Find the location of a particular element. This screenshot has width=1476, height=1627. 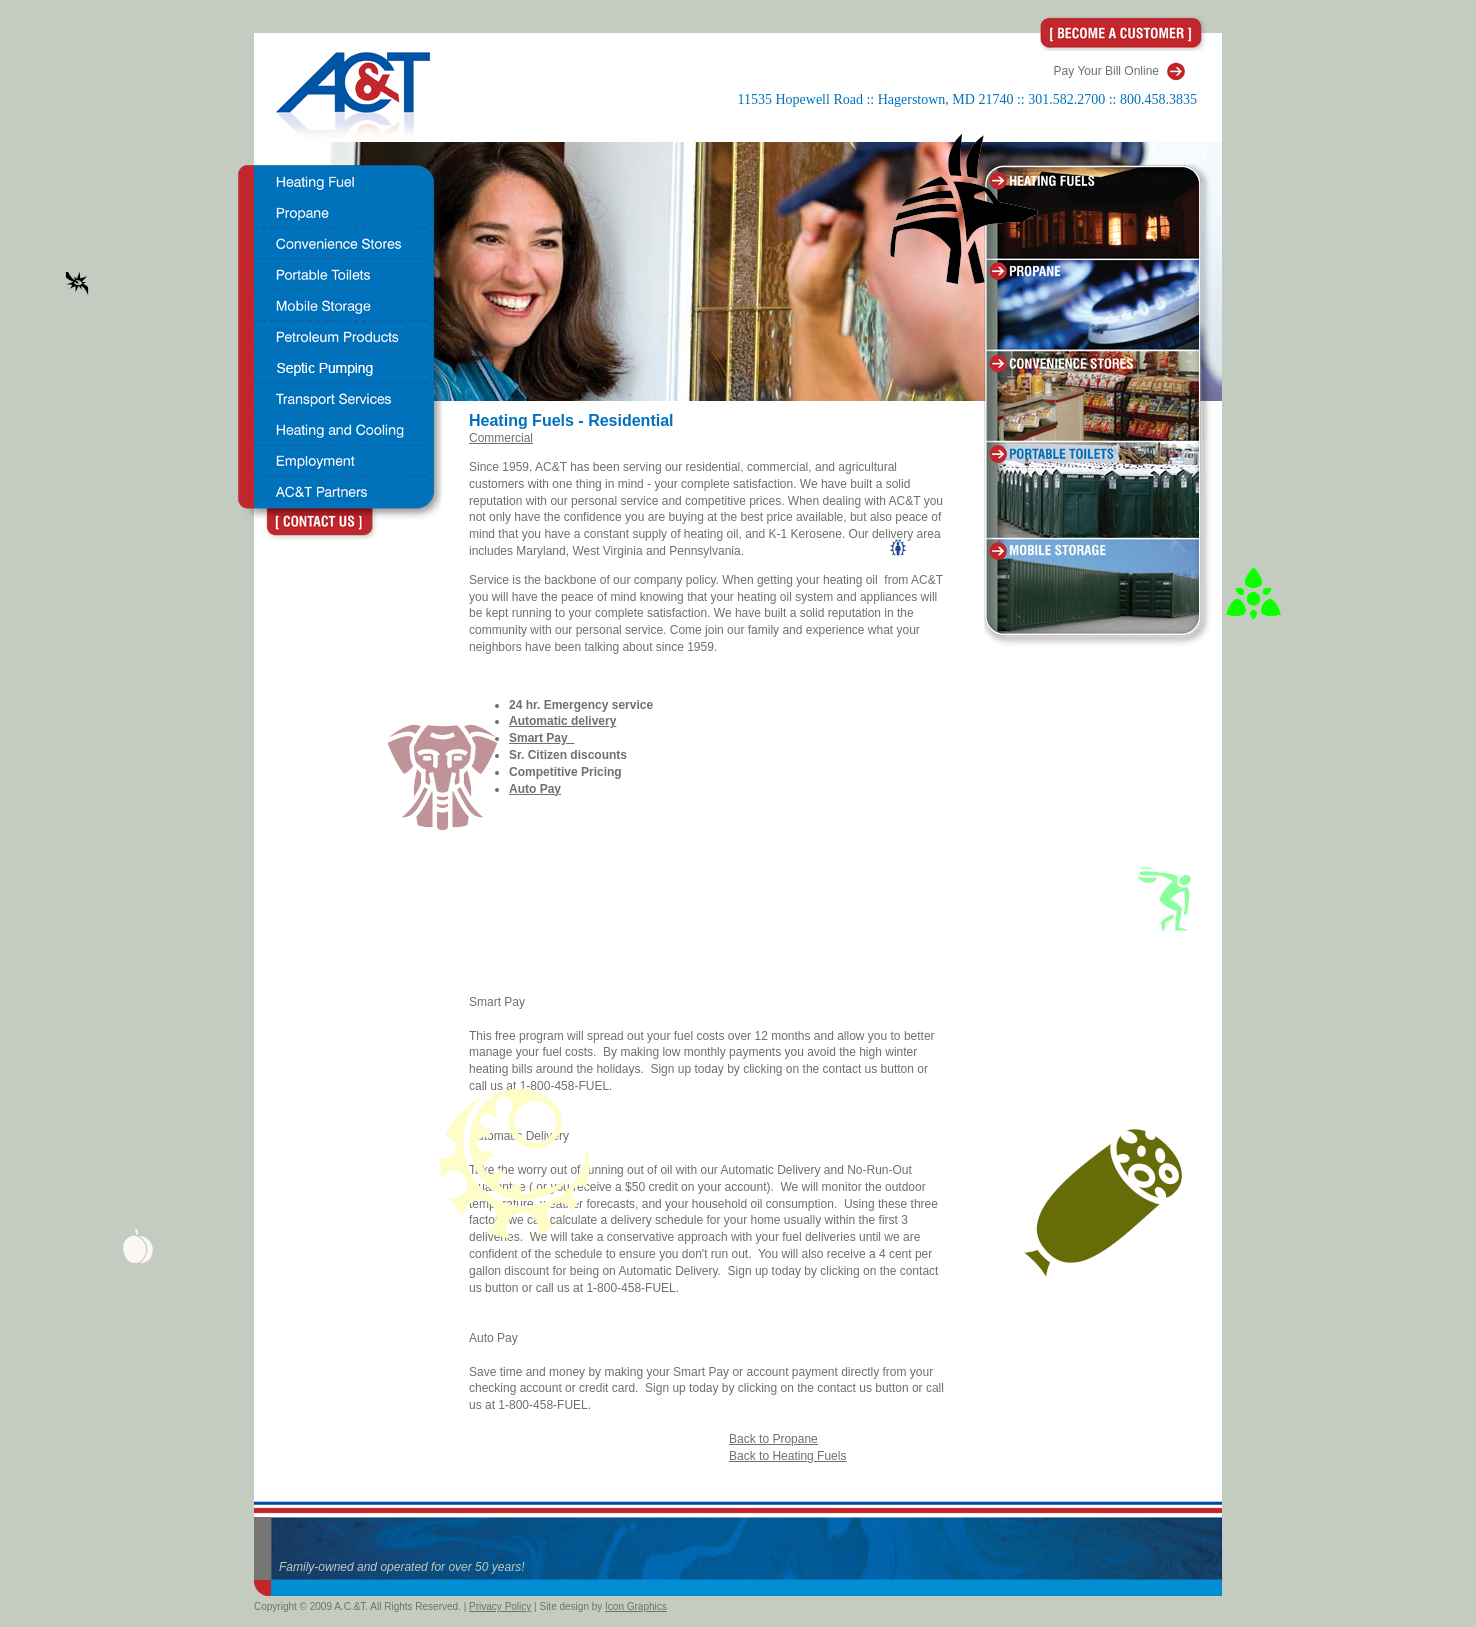

indicates a high-priority or urgent meeting alert is located at coordinates (77, 283).